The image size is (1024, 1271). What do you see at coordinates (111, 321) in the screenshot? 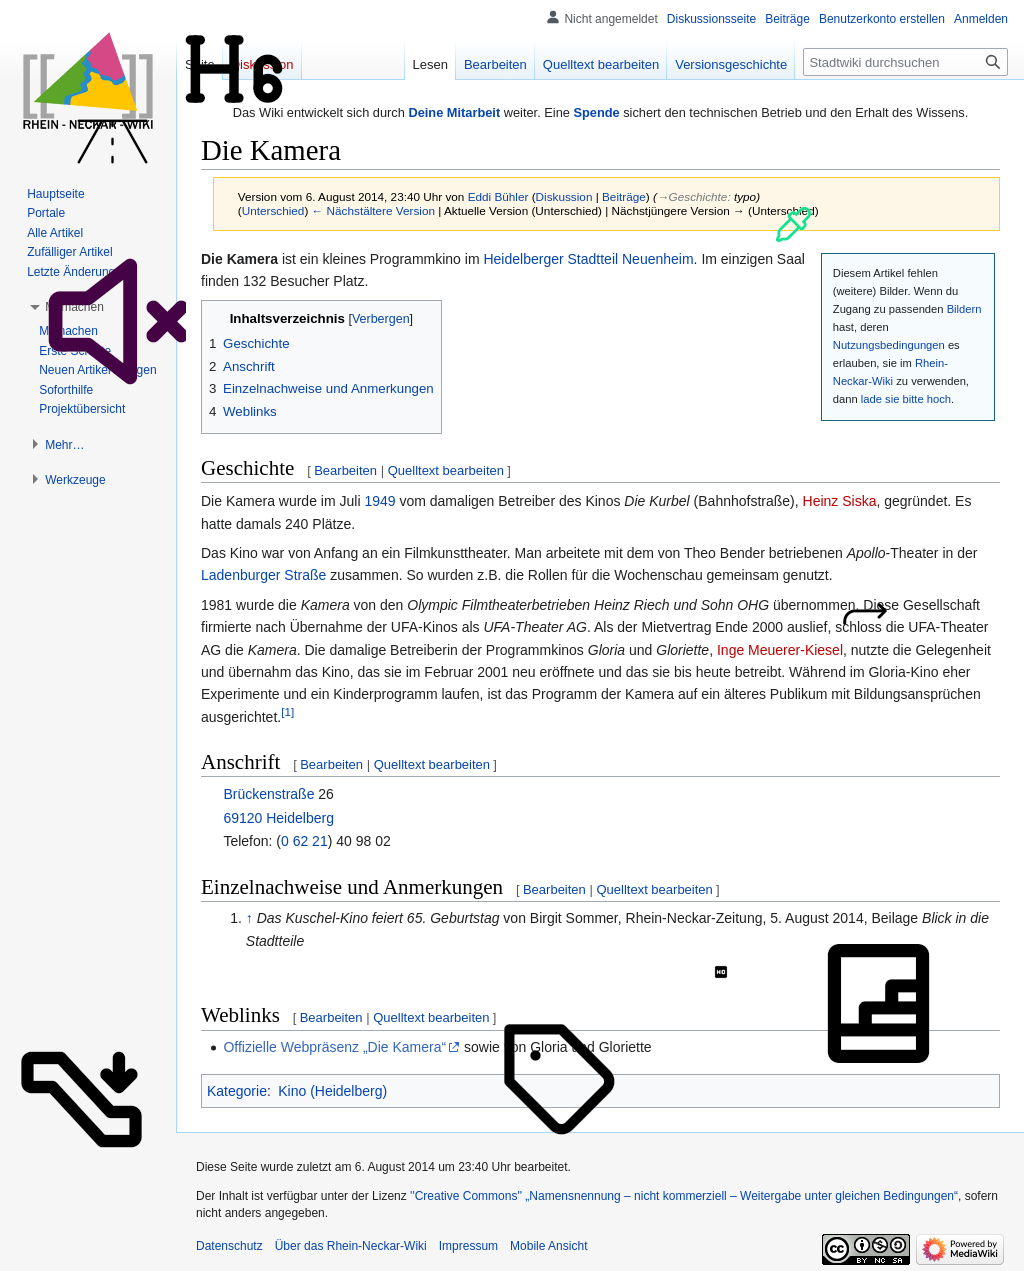
I see `mute audio` at bounding box center [111, 321].